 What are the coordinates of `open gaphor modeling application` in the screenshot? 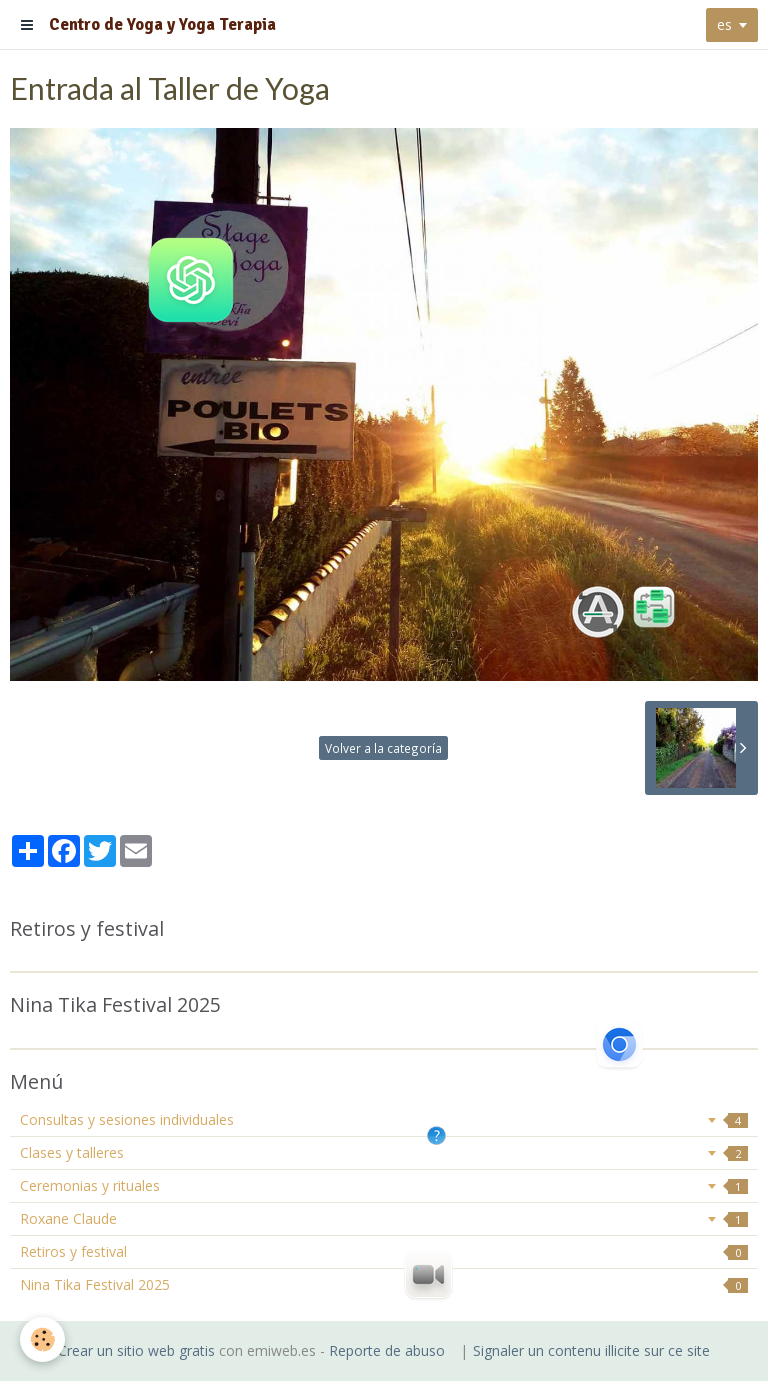 It's located at (654, 607).